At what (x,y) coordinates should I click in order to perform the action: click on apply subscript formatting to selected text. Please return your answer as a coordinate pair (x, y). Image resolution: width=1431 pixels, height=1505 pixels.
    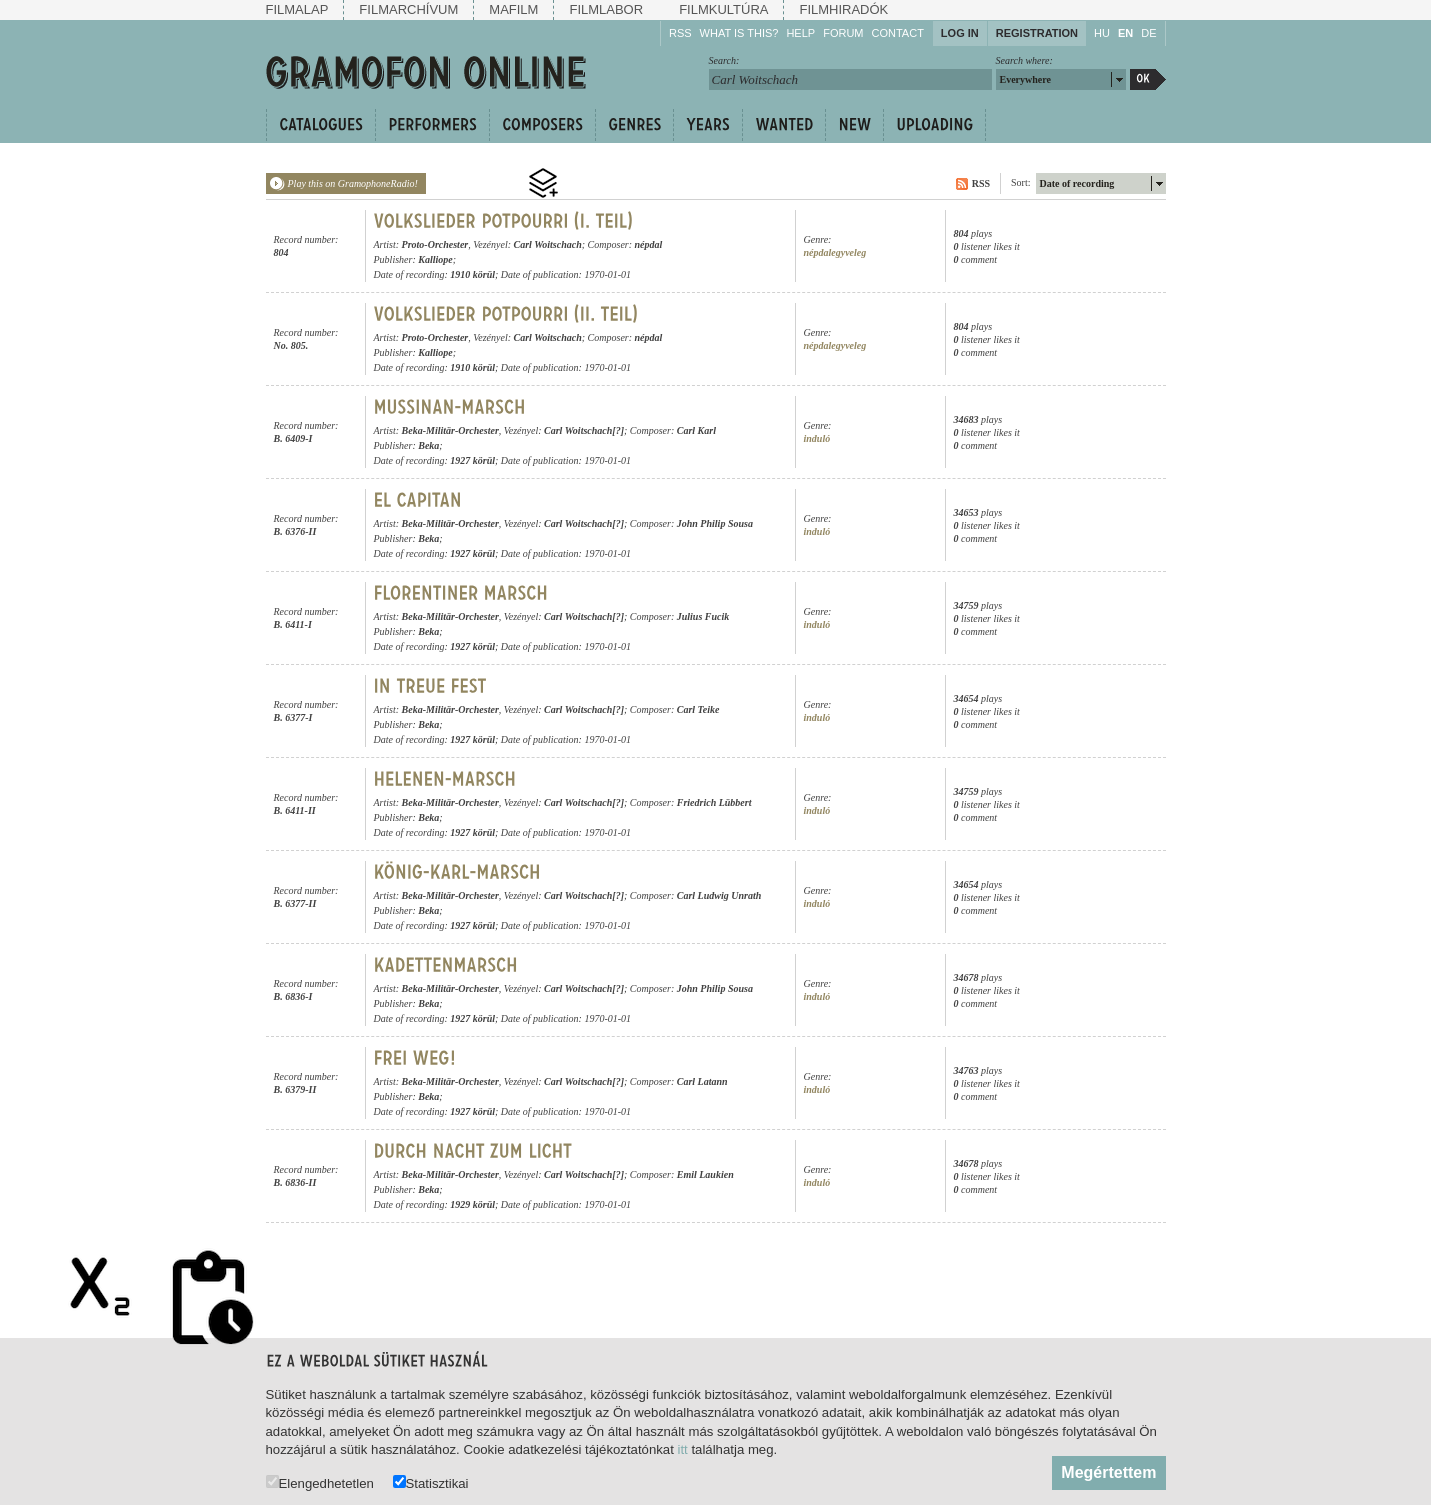
    Looking at the image, I should click on (89, 1286).